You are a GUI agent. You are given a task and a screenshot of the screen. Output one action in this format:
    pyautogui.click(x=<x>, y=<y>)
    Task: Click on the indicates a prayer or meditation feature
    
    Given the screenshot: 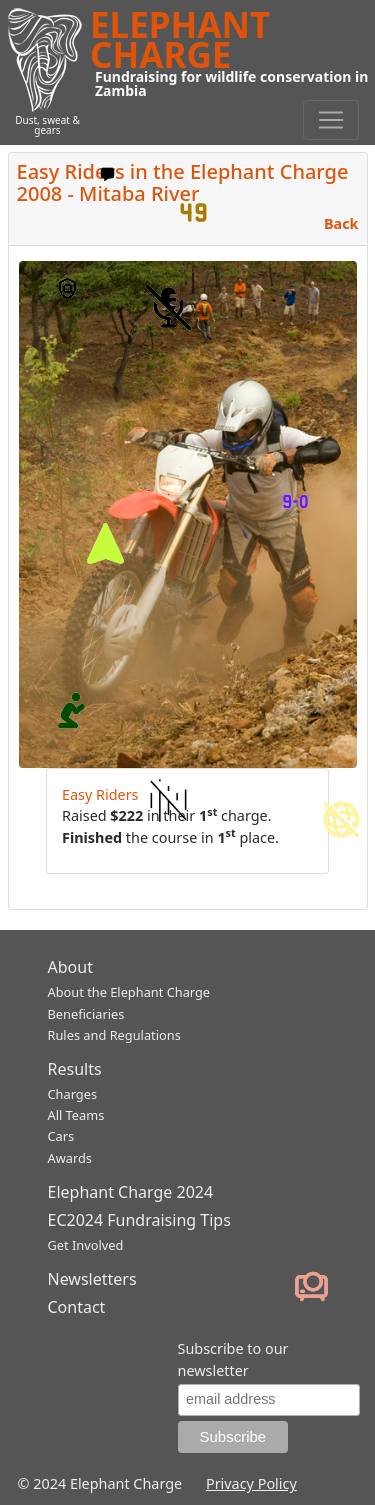 What is the action you would take?
    pyautogui.click(x=71, y=710)
    